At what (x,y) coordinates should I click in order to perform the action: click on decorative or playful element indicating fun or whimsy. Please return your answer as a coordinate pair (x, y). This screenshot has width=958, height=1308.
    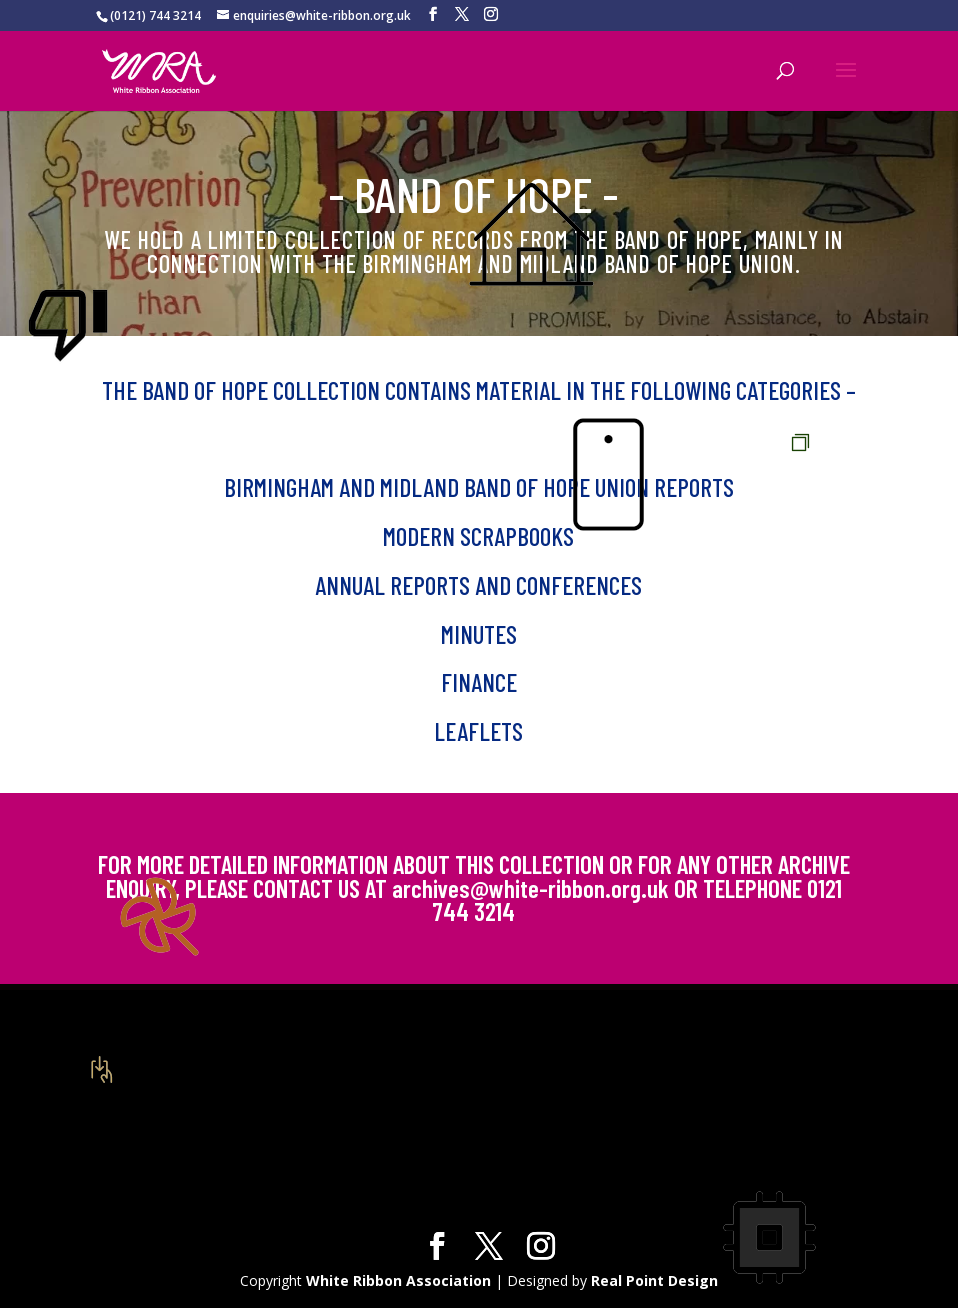
    Looking at the image, I should click on (161, 918).